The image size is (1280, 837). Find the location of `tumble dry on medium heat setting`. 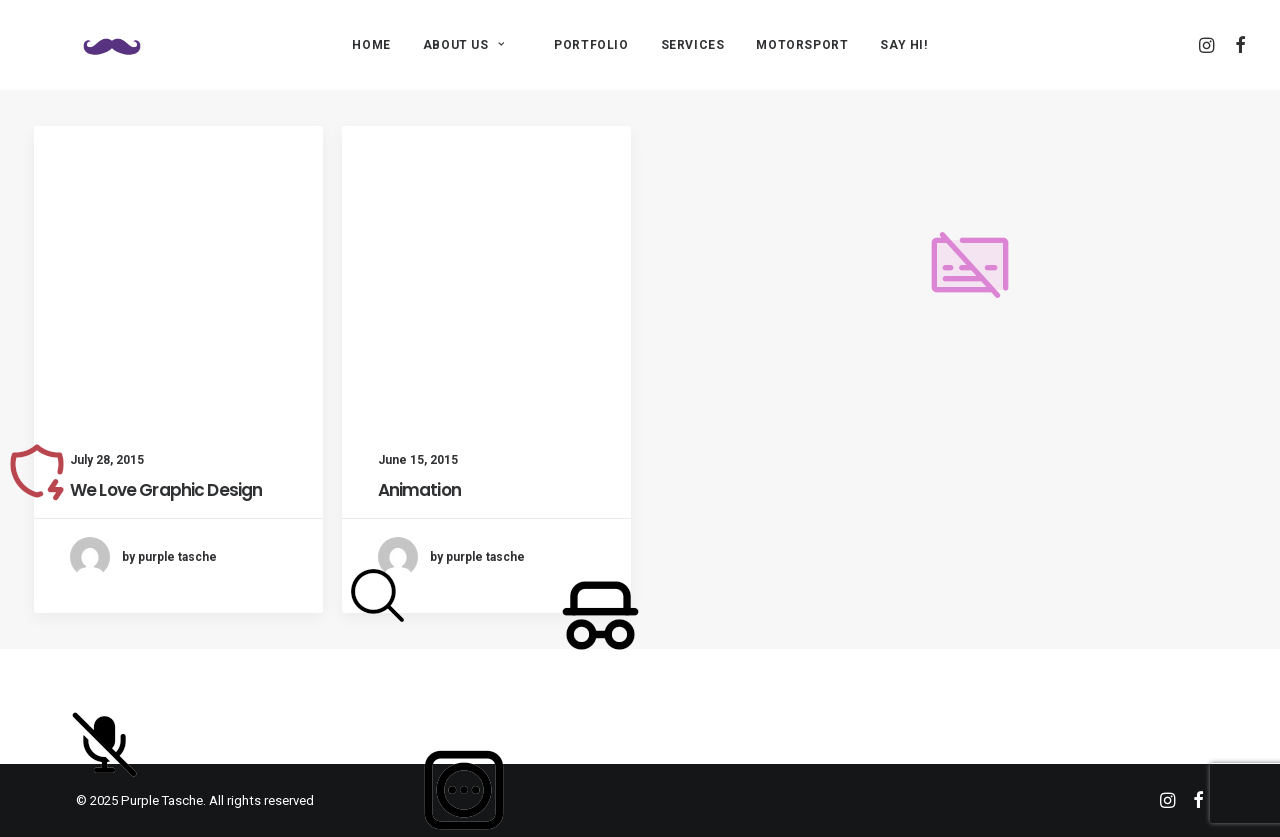

tumble dry on medium heat setting is located at coordinates (464, 790).